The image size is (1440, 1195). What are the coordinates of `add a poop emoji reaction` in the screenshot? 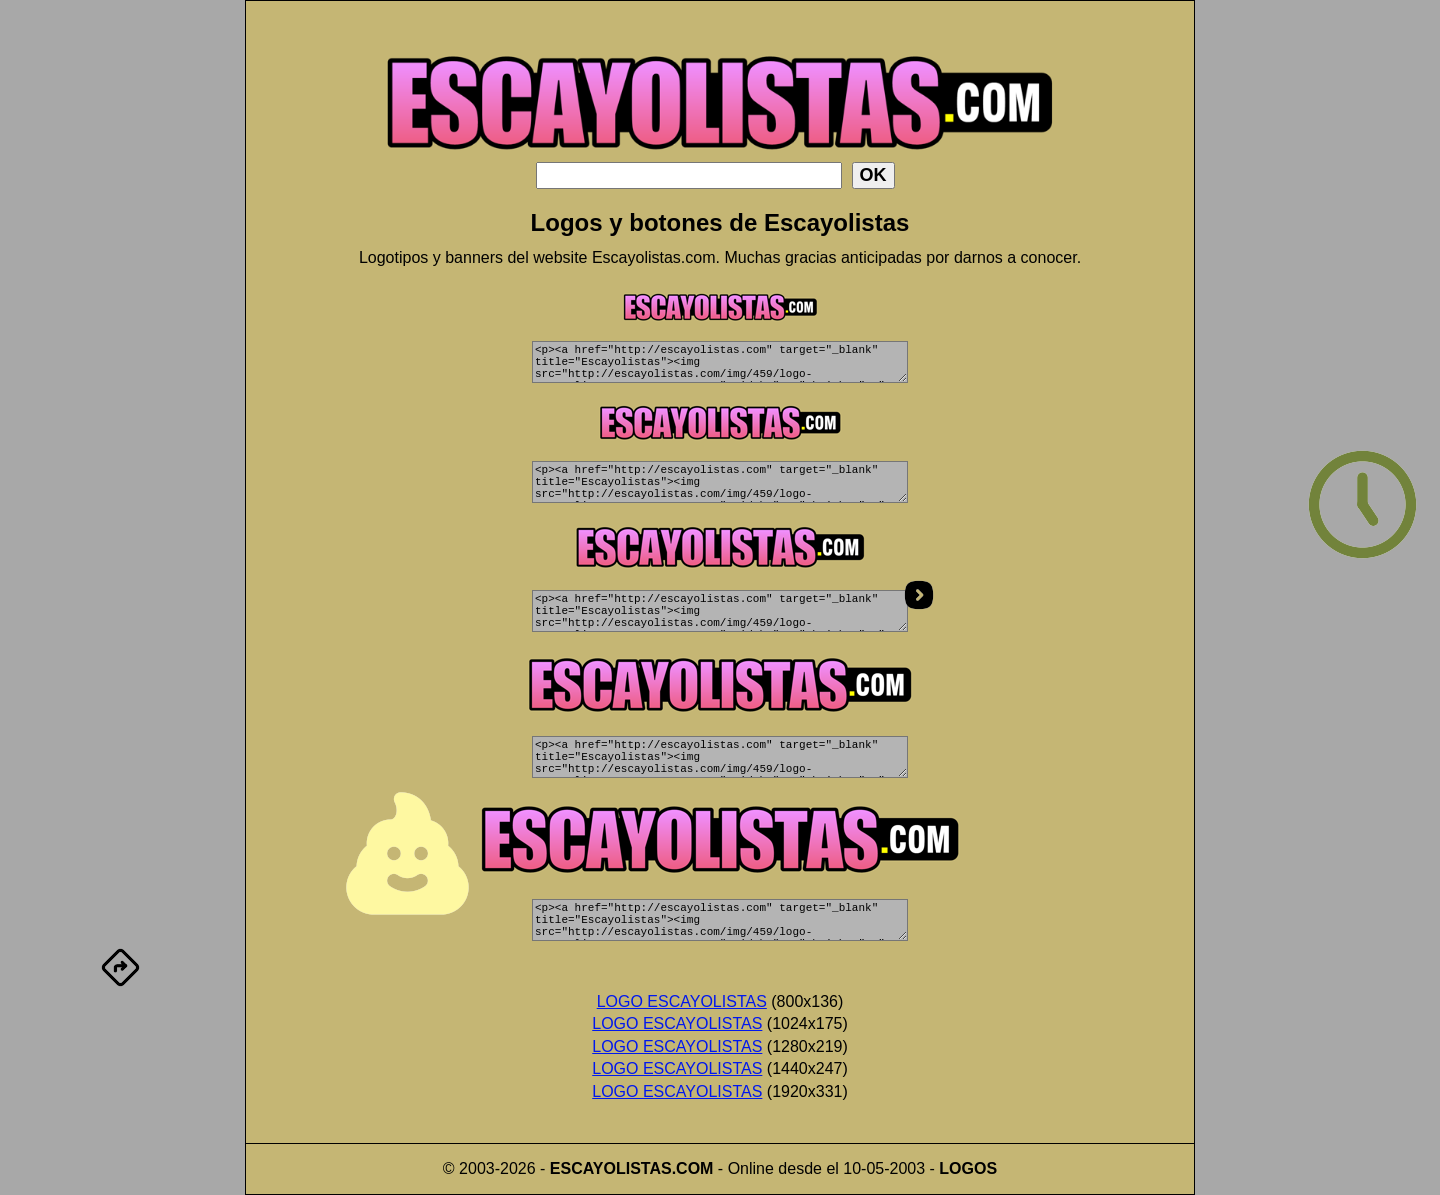 It's located at (407, 853).